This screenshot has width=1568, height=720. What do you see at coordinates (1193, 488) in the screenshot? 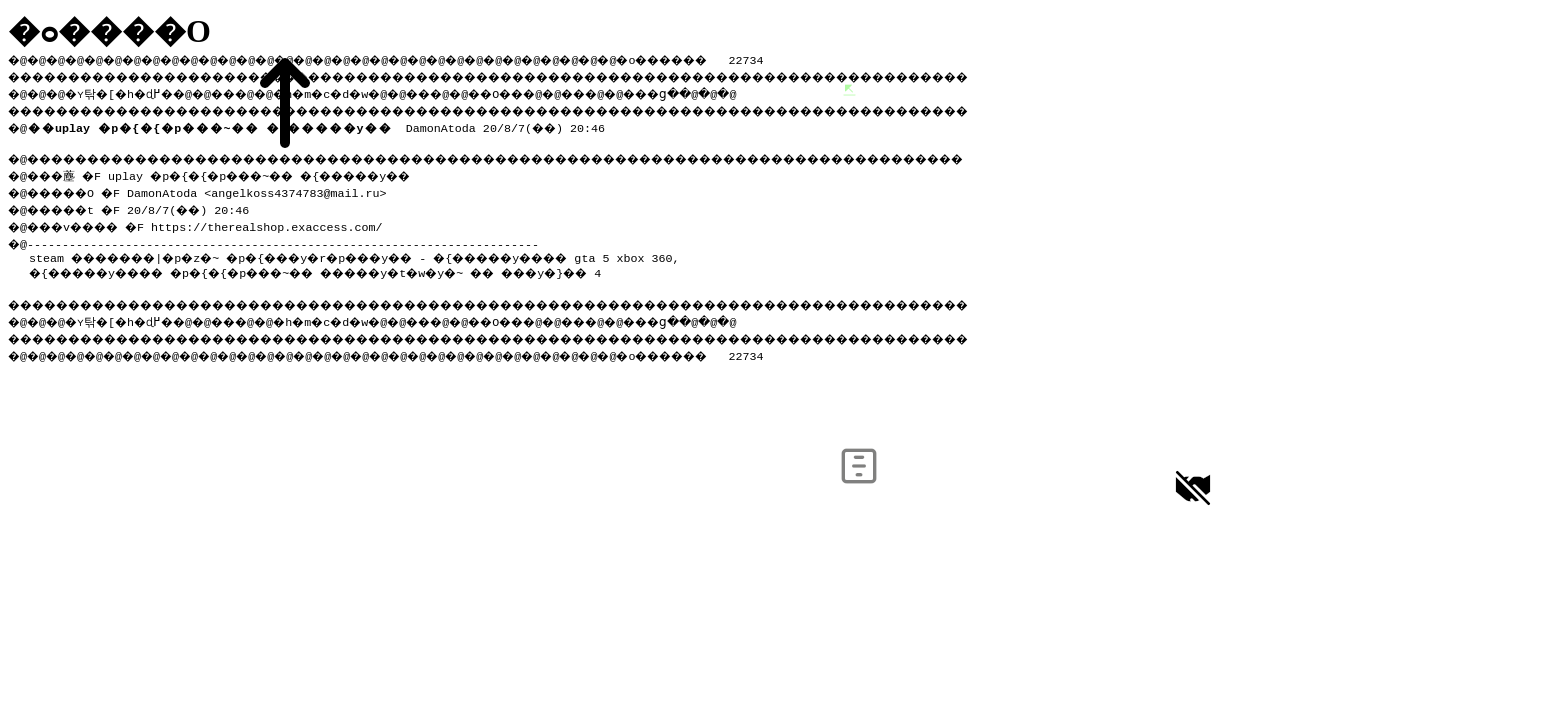
I see `indicates agreement or partnership is cancelled` at bounding box center [1193, 488].